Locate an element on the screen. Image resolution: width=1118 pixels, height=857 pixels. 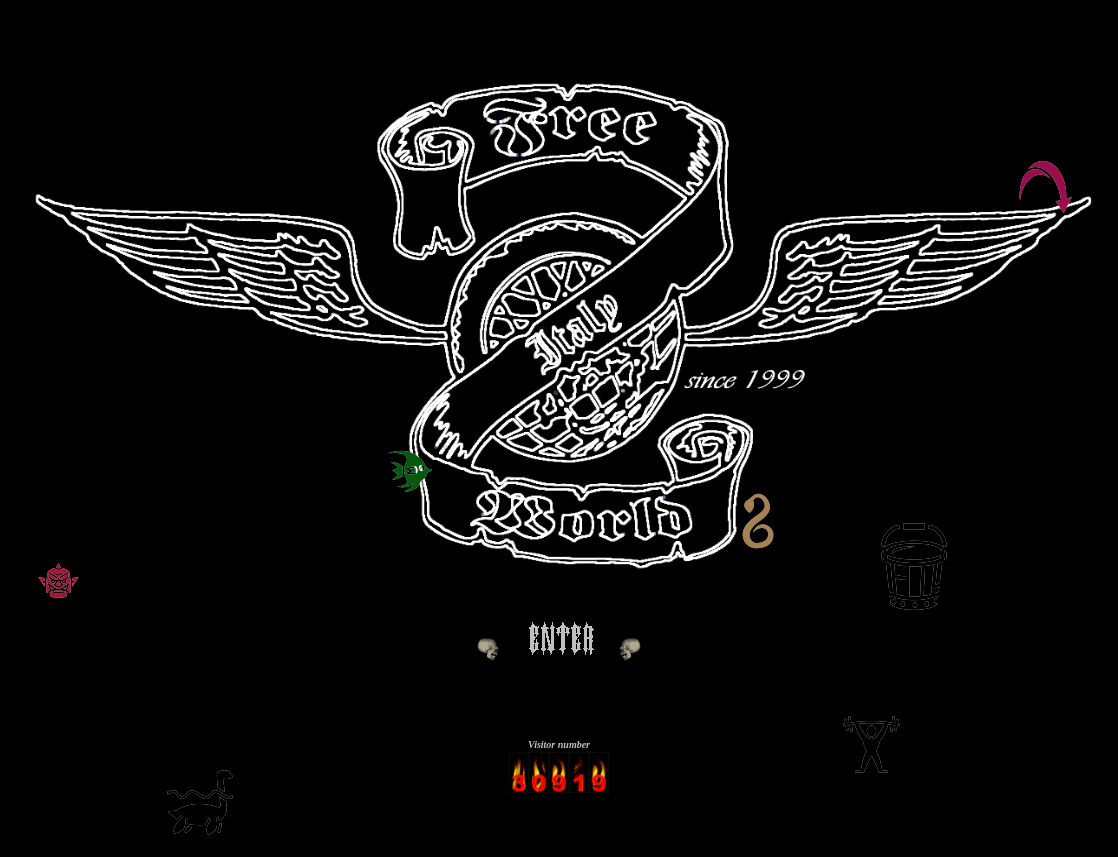
indicates full water bucket in game inventory is located at coordinates (914, 564).